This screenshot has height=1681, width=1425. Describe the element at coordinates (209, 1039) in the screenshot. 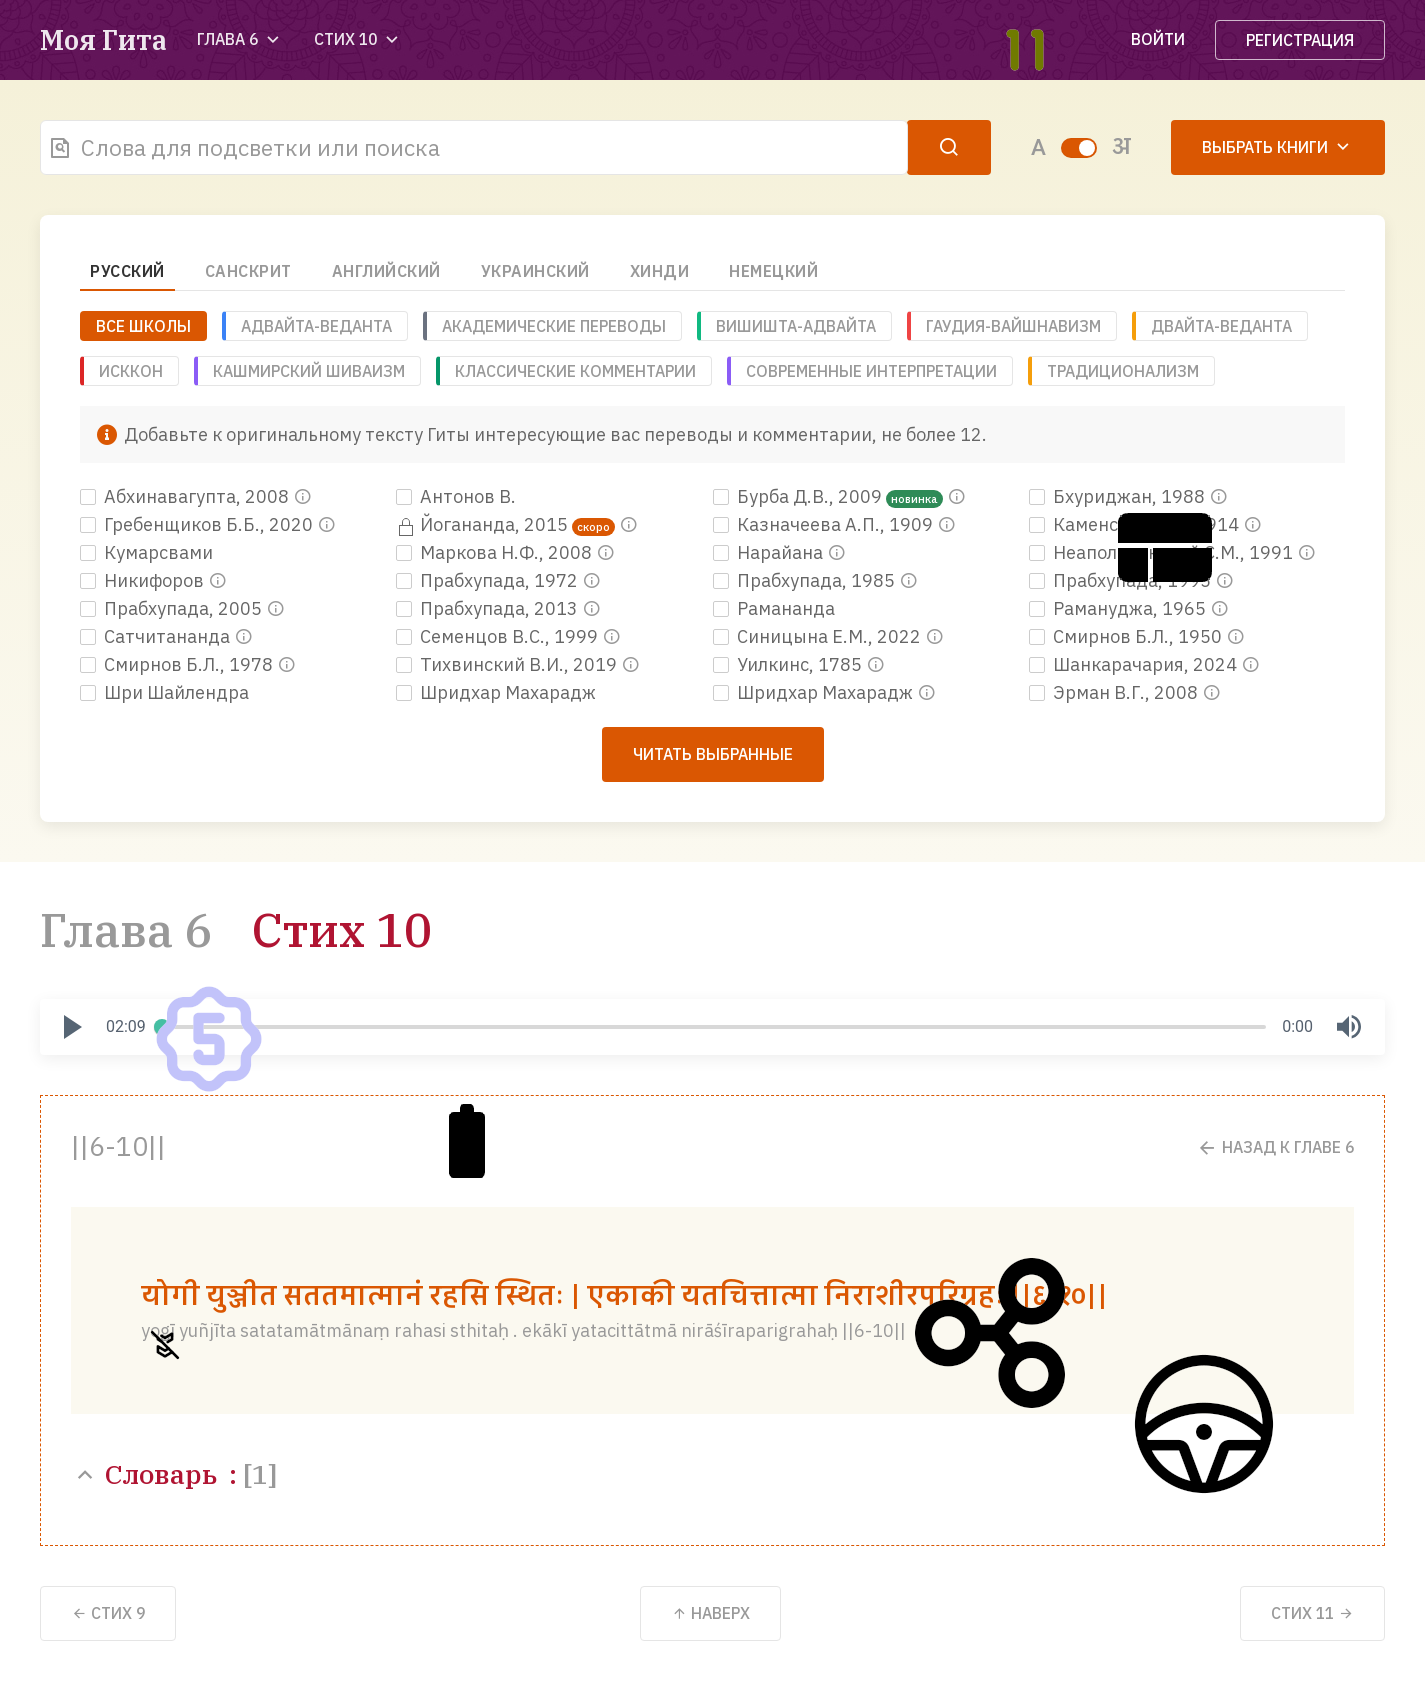

I see `indicates a level 5 ranking or badge` at that location.